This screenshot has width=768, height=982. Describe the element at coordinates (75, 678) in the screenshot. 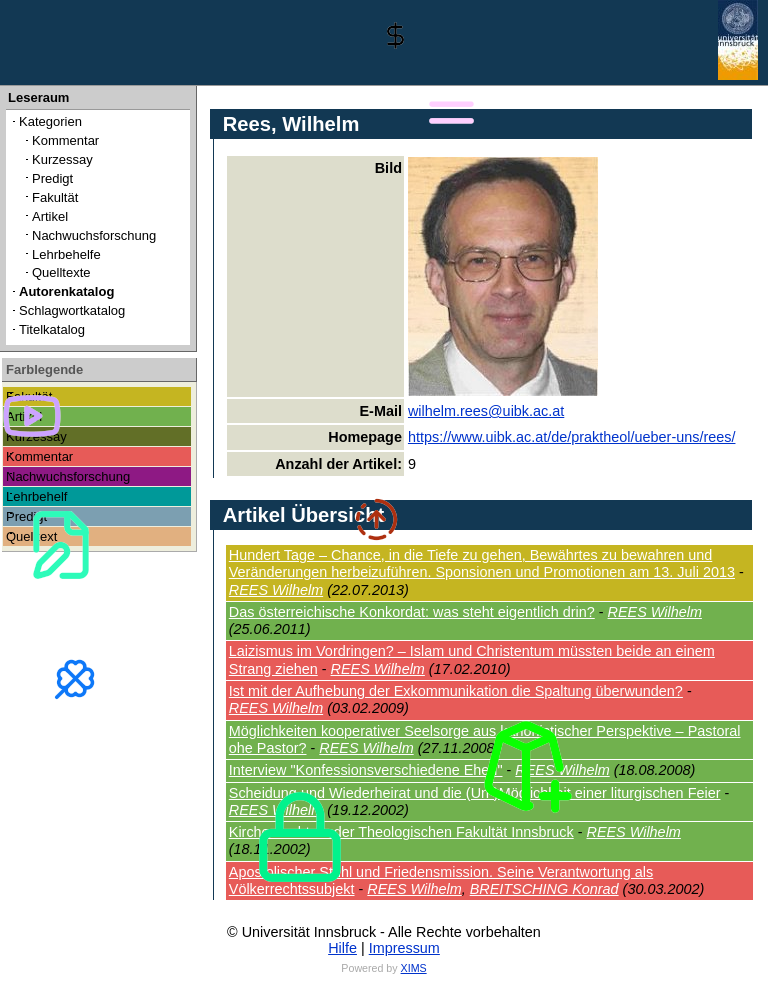

I see `indicates a lucky or bonus reward feature` at that location.